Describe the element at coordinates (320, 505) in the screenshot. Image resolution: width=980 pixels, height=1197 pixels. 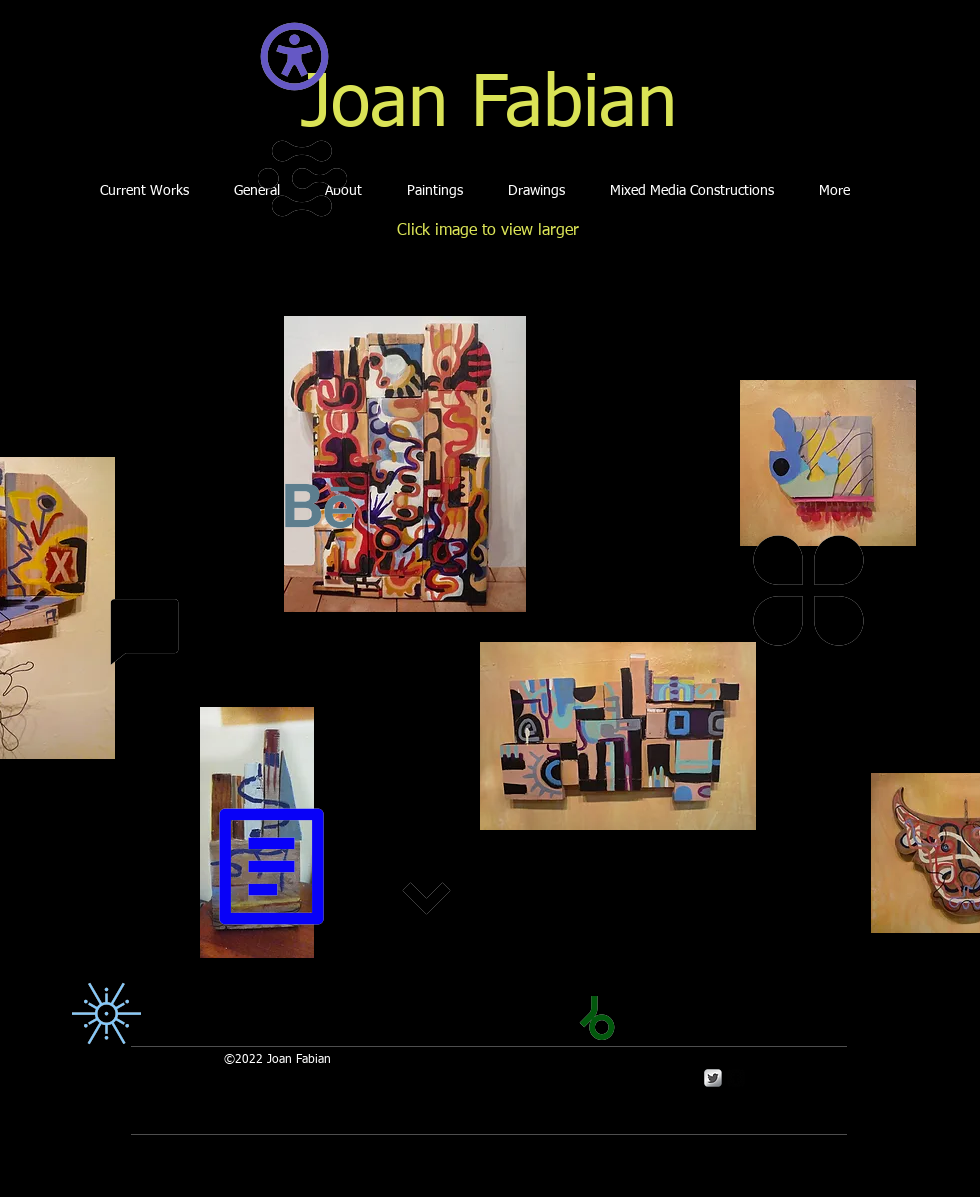
I see `visit behance profile or portfolio` at that location.